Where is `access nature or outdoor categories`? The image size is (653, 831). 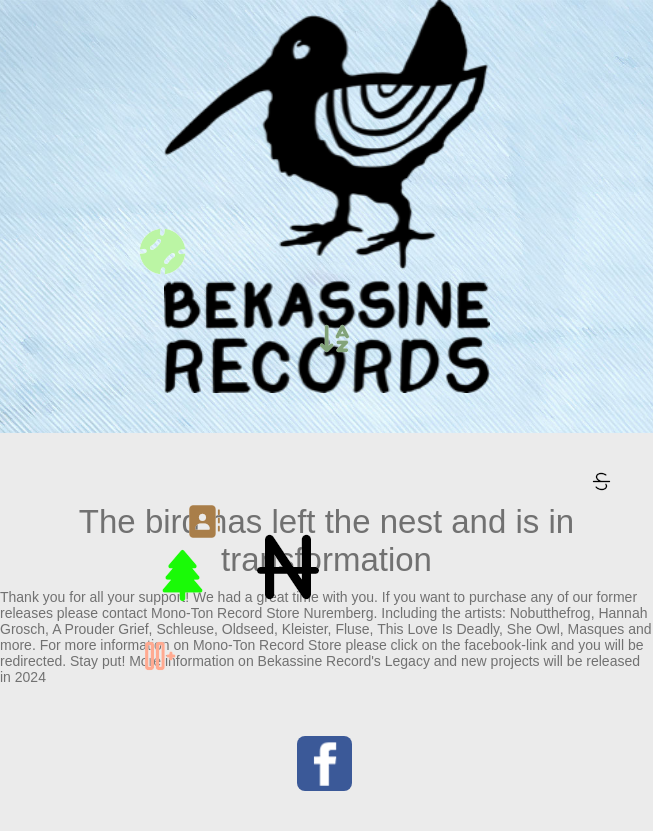
access nature or outdoor categories is located at coordinates (182, 575).